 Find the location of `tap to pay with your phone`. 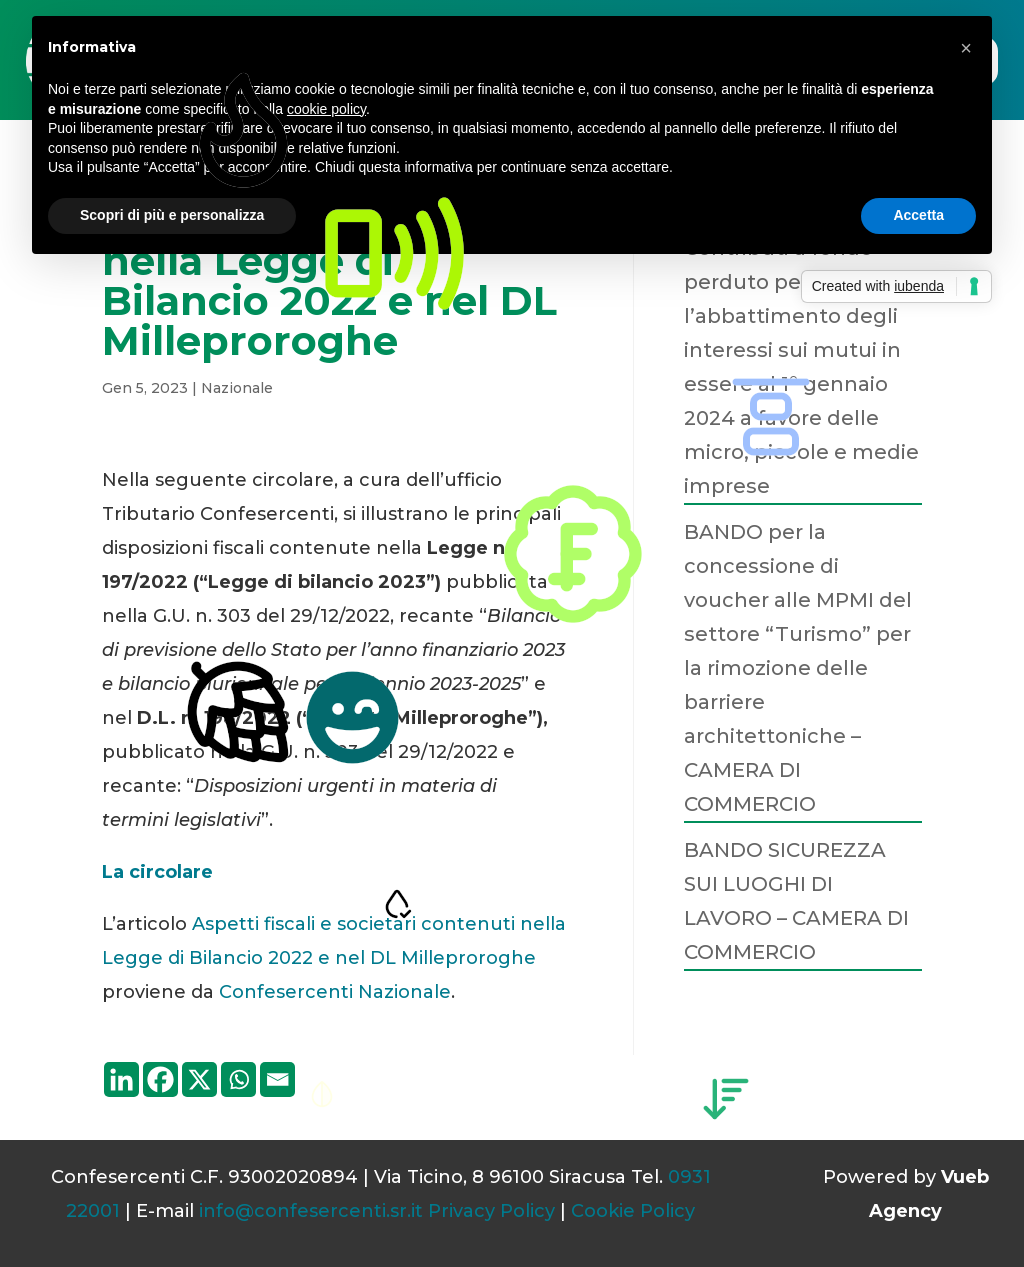

tap to pay with your phone is located at coordinates (394, 253).